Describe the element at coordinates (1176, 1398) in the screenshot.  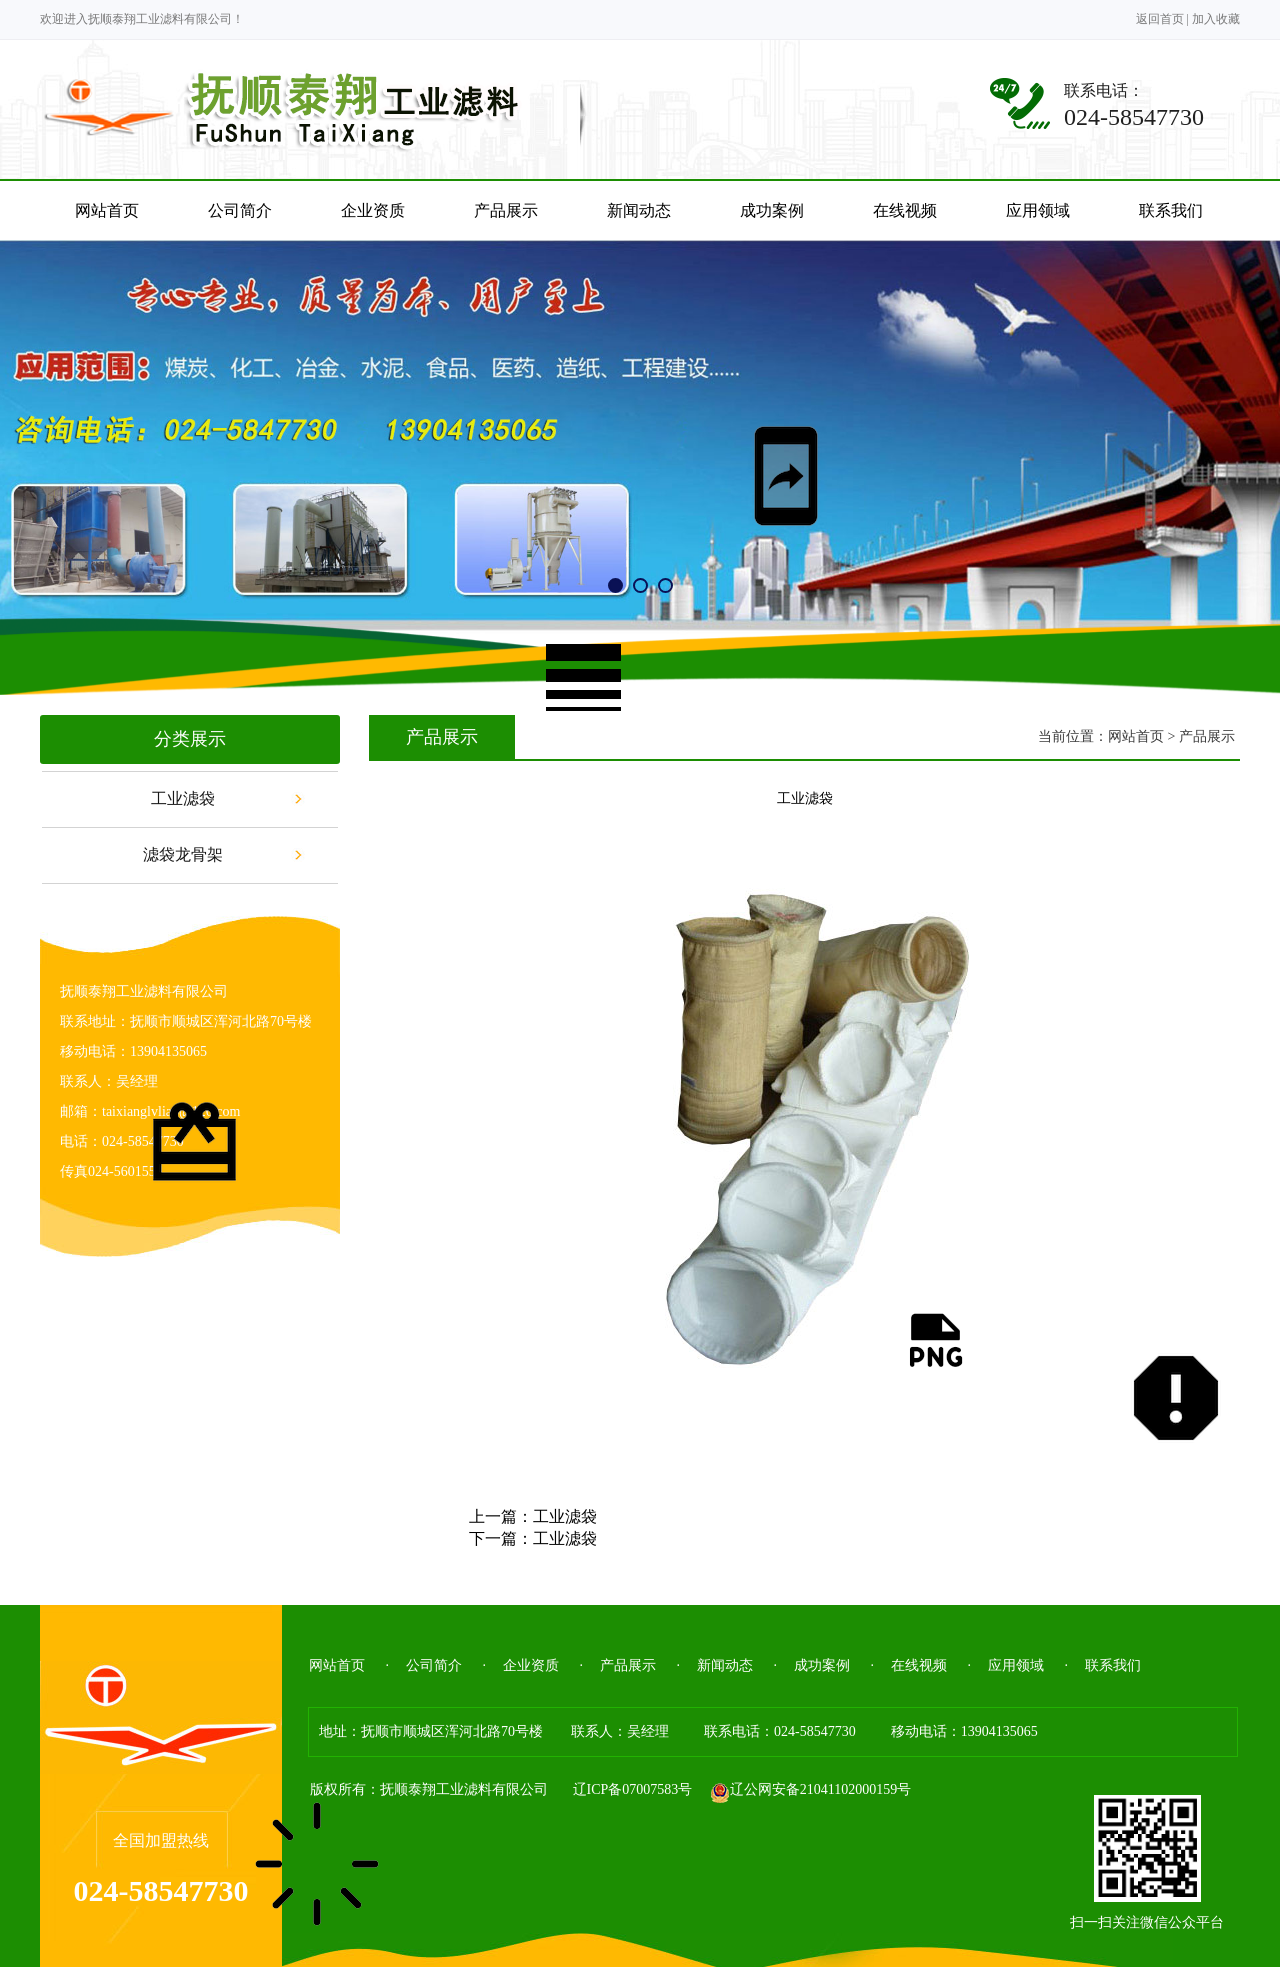
I see `report a problem or violation` at that location.